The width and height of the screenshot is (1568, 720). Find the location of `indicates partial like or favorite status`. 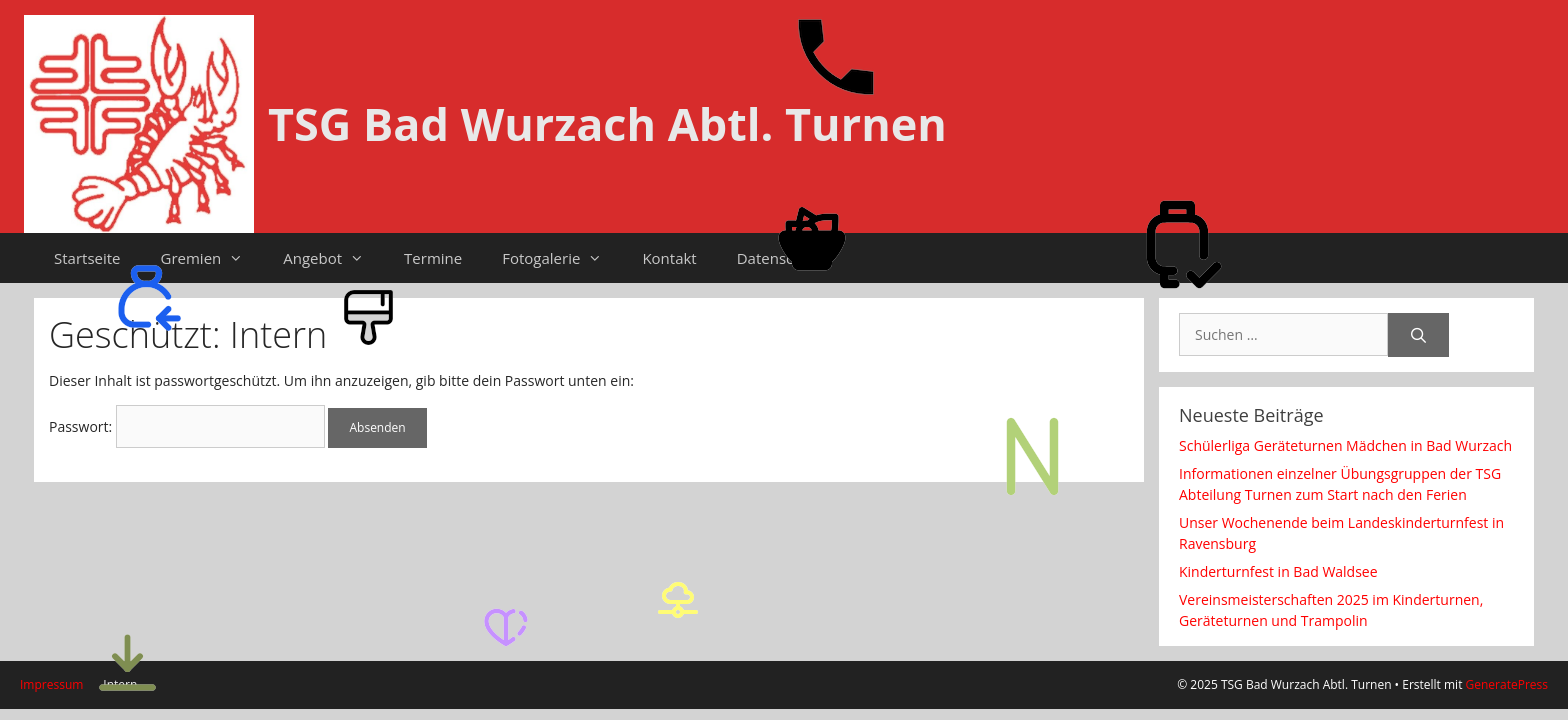

indicates partial like or favorite status is located at coordinates (506, 626).